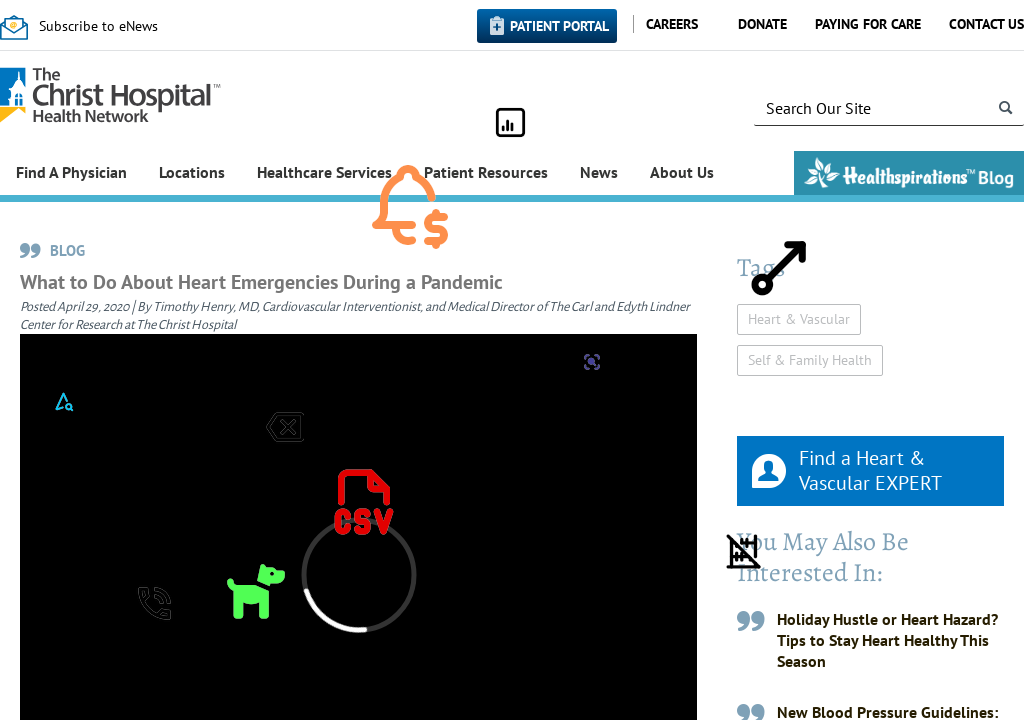  I want to click on view pet-related services or features, so click(256, 593).